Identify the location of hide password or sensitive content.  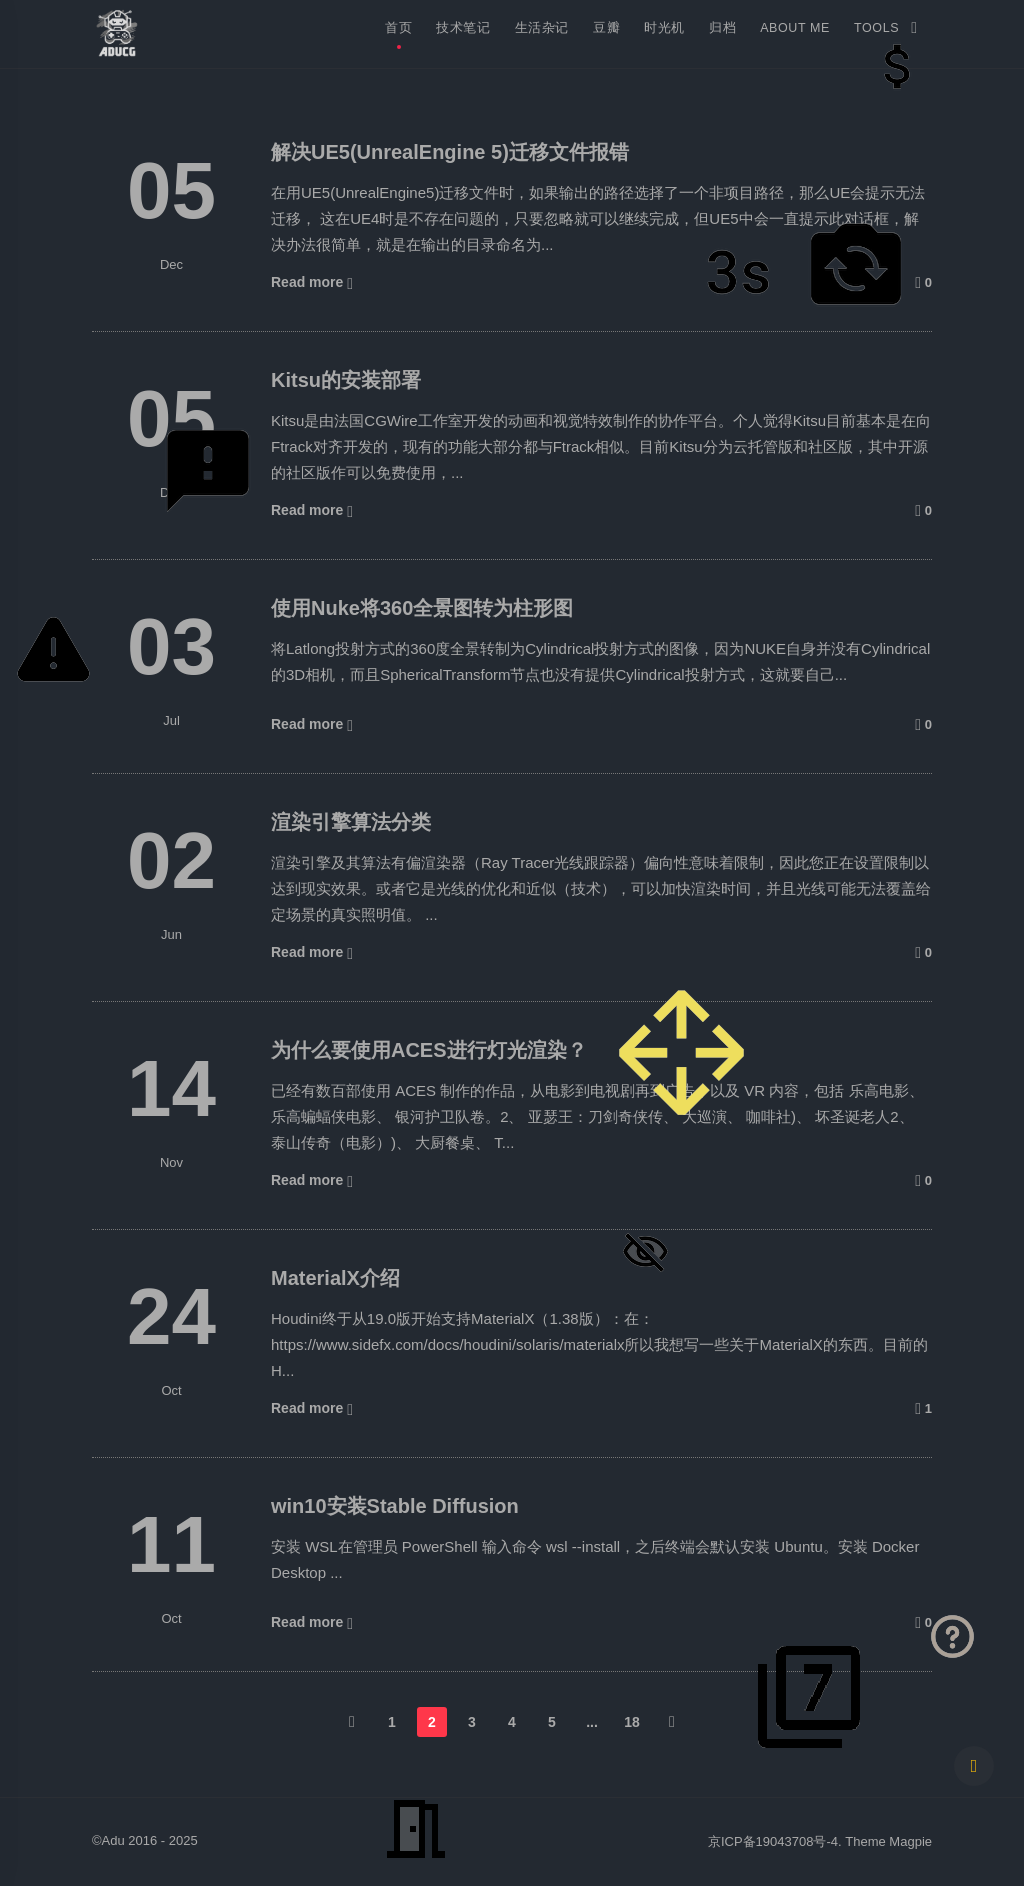
(645, 1252).